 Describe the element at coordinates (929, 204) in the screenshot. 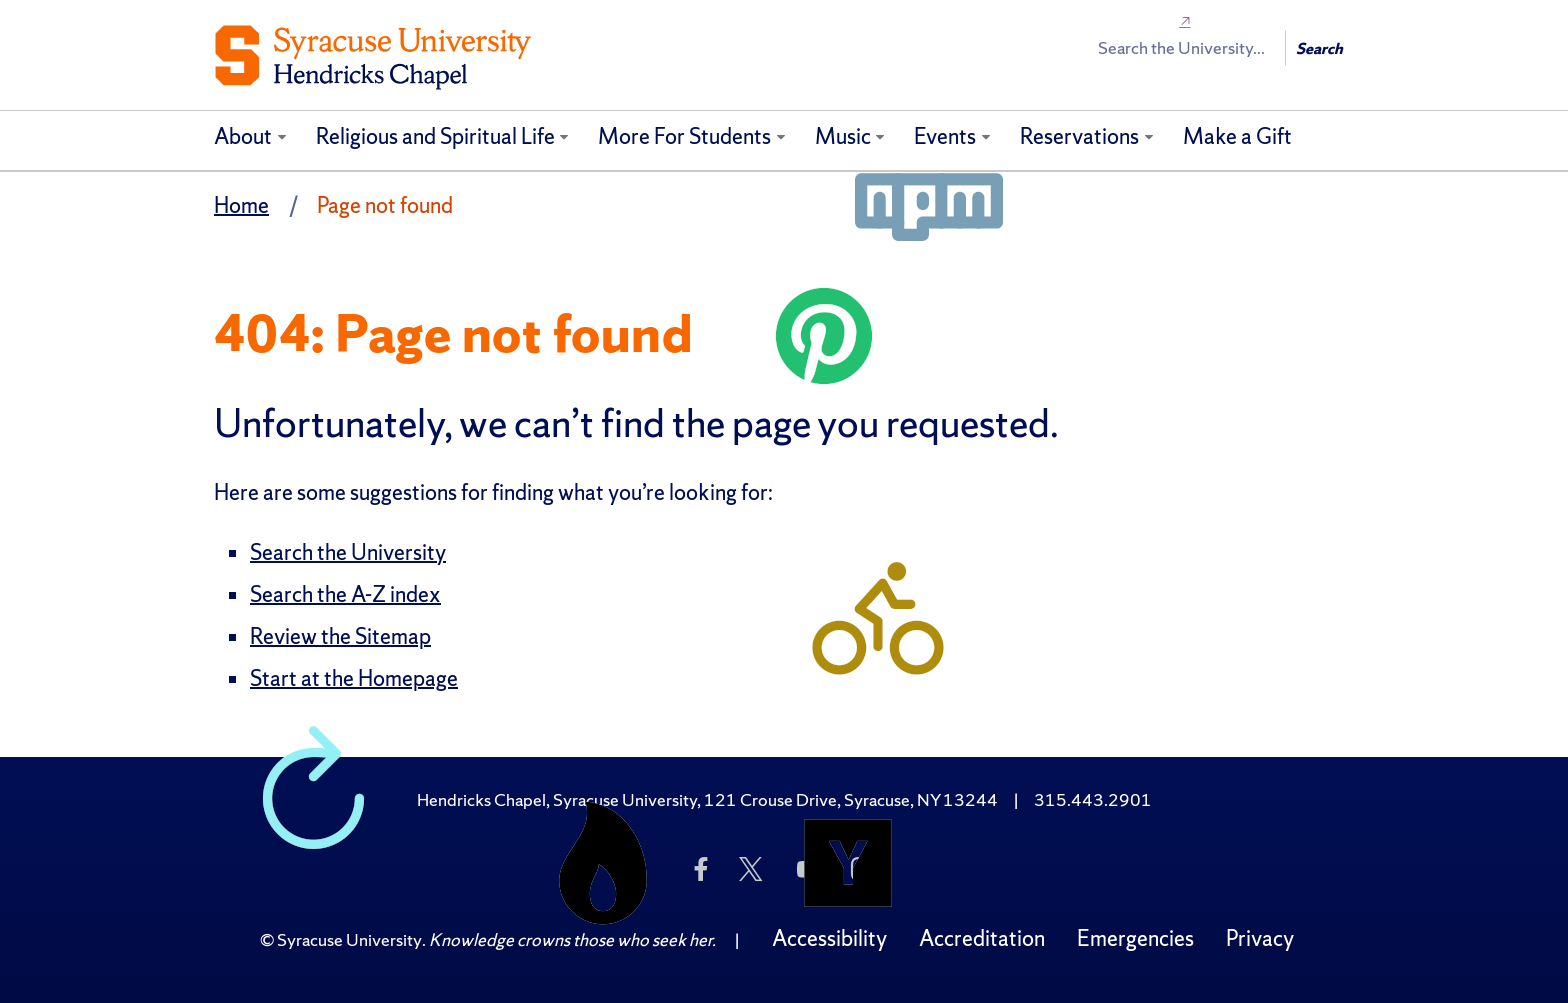

I see `npm package manager logo` at that location.